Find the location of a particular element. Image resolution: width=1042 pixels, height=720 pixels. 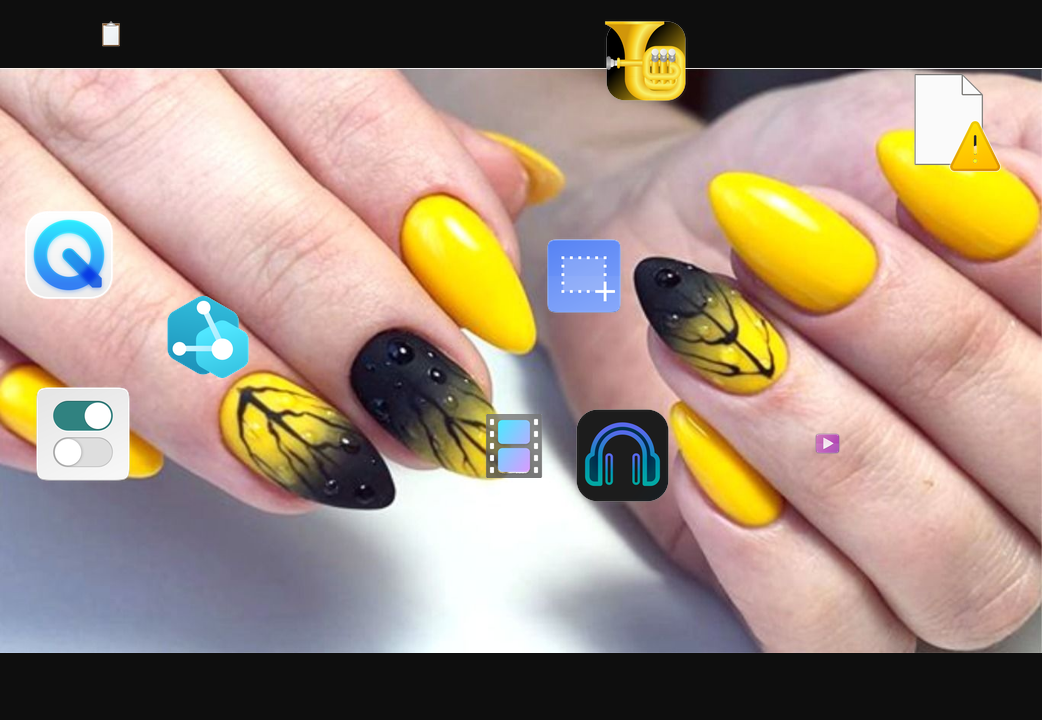

open spotube music streaming app is located at coordinates (622, 455).